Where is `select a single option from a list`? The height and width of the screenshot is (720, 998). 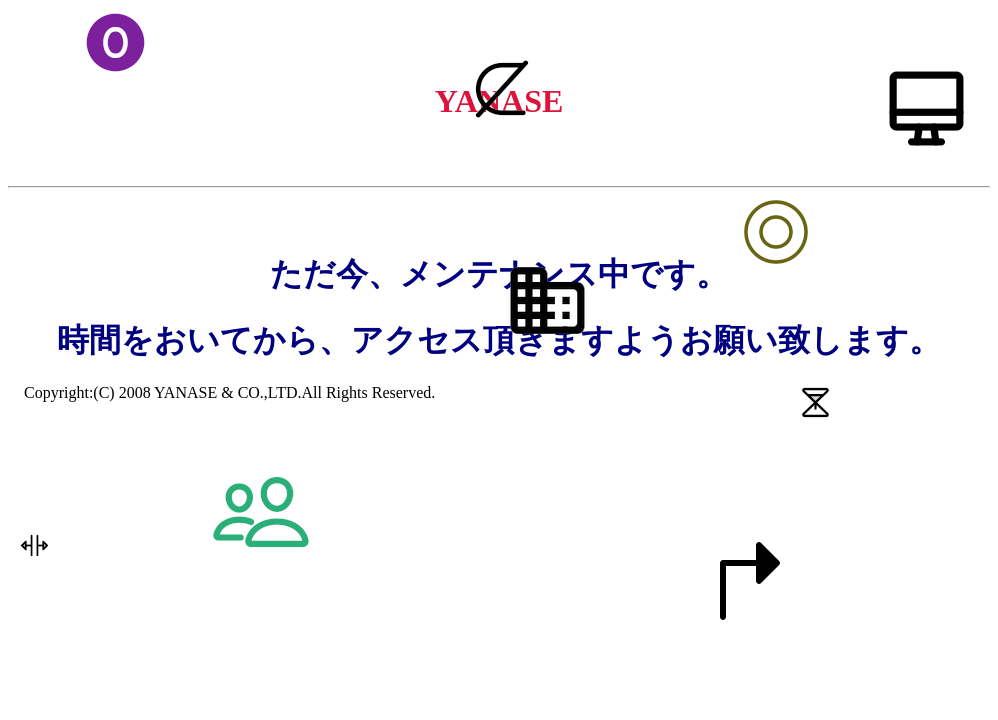 select a single option from a list is located at coordinates (776, 232).